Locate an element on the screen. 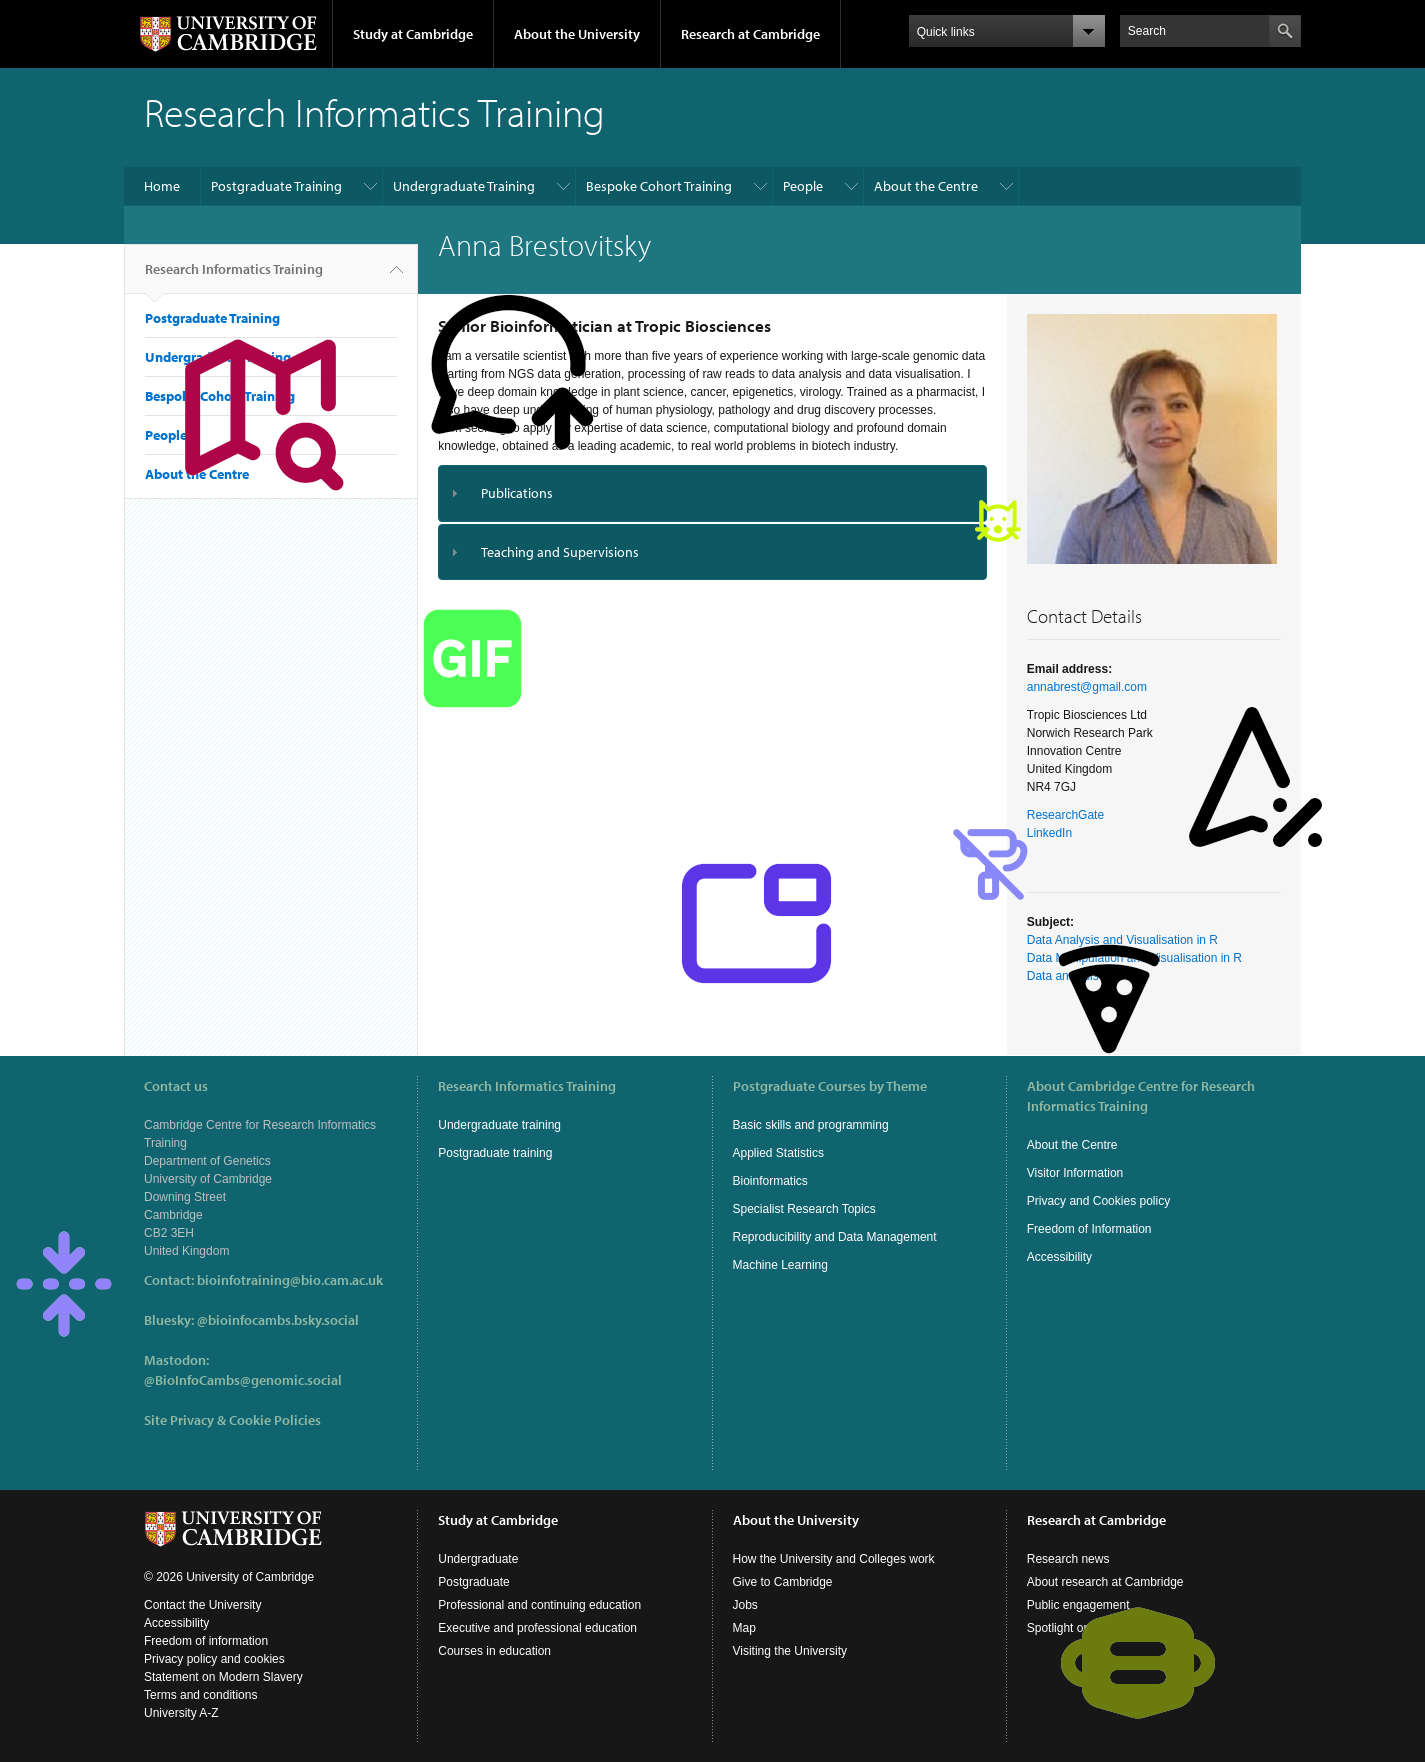  collapse or fold content section is located at coordinates (64, 1284).